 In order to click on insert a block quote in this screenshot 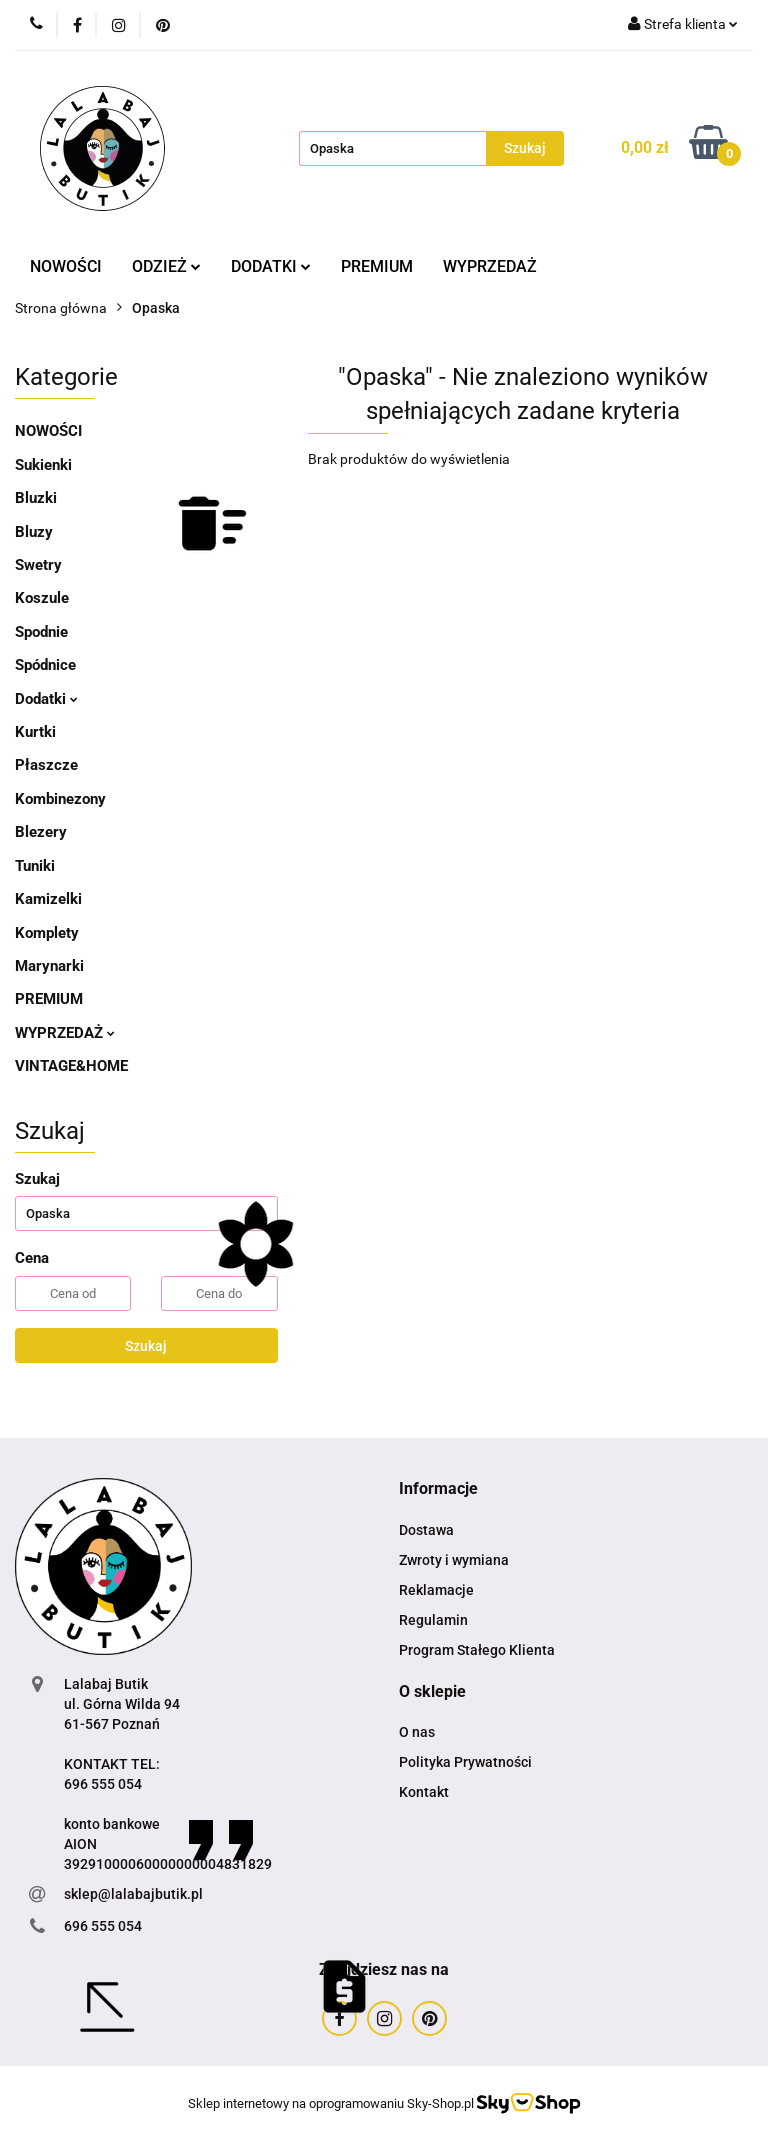, I will do `click(221, 1840)`.